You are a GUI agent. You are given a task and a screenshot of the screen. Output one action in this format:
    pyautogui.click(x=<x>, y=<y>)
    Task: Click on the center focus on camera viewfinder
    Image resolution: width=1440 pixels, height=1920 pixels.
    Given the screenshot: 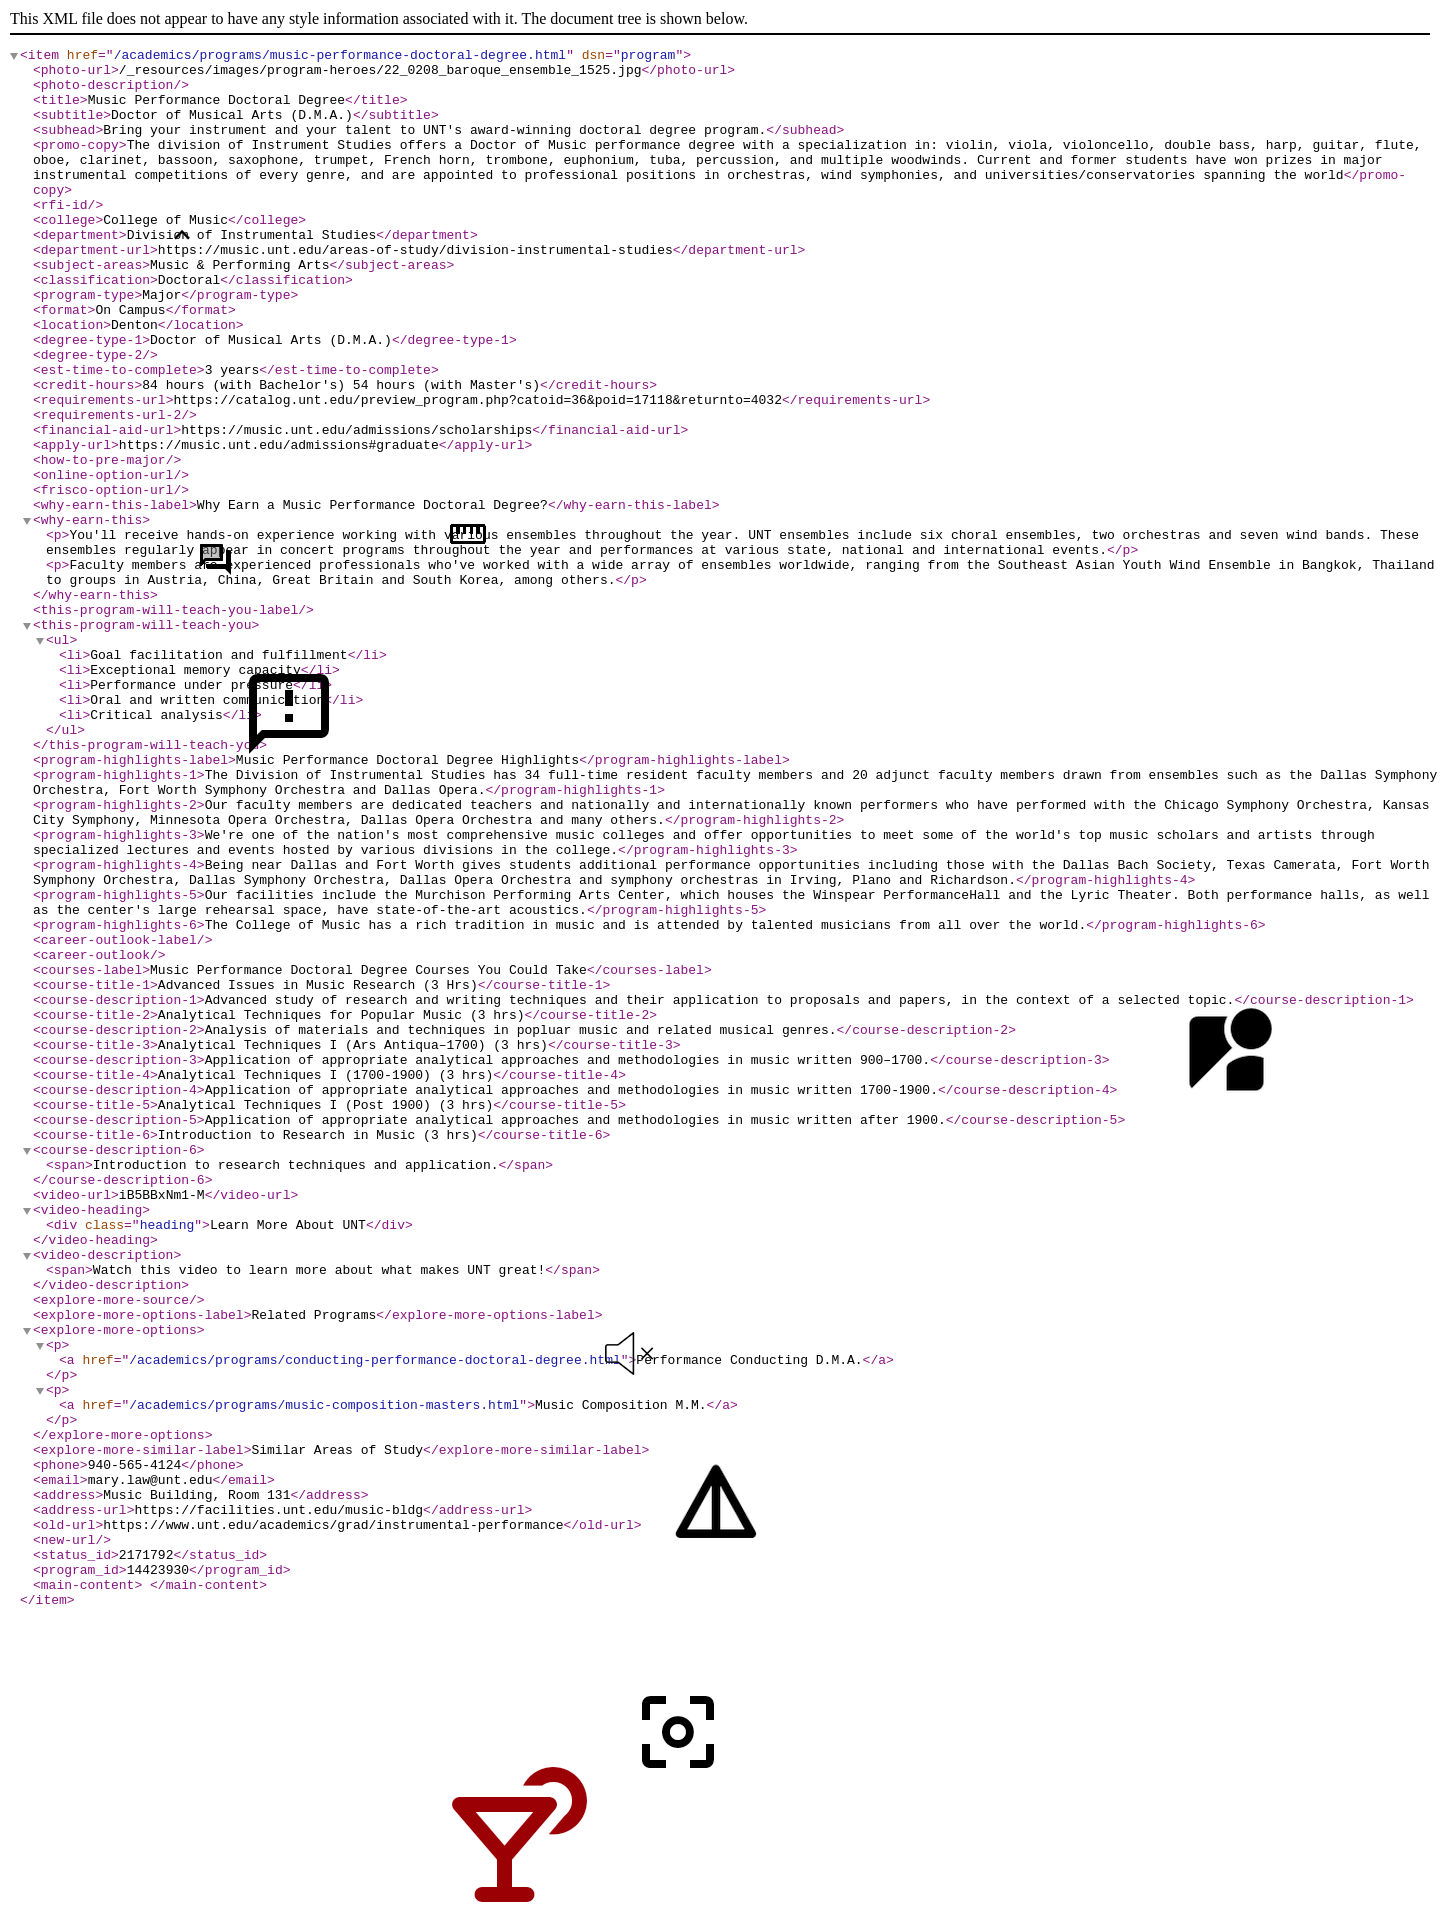 What is the action you would take?
    pyautogui.click(x=678, y=1732)
    